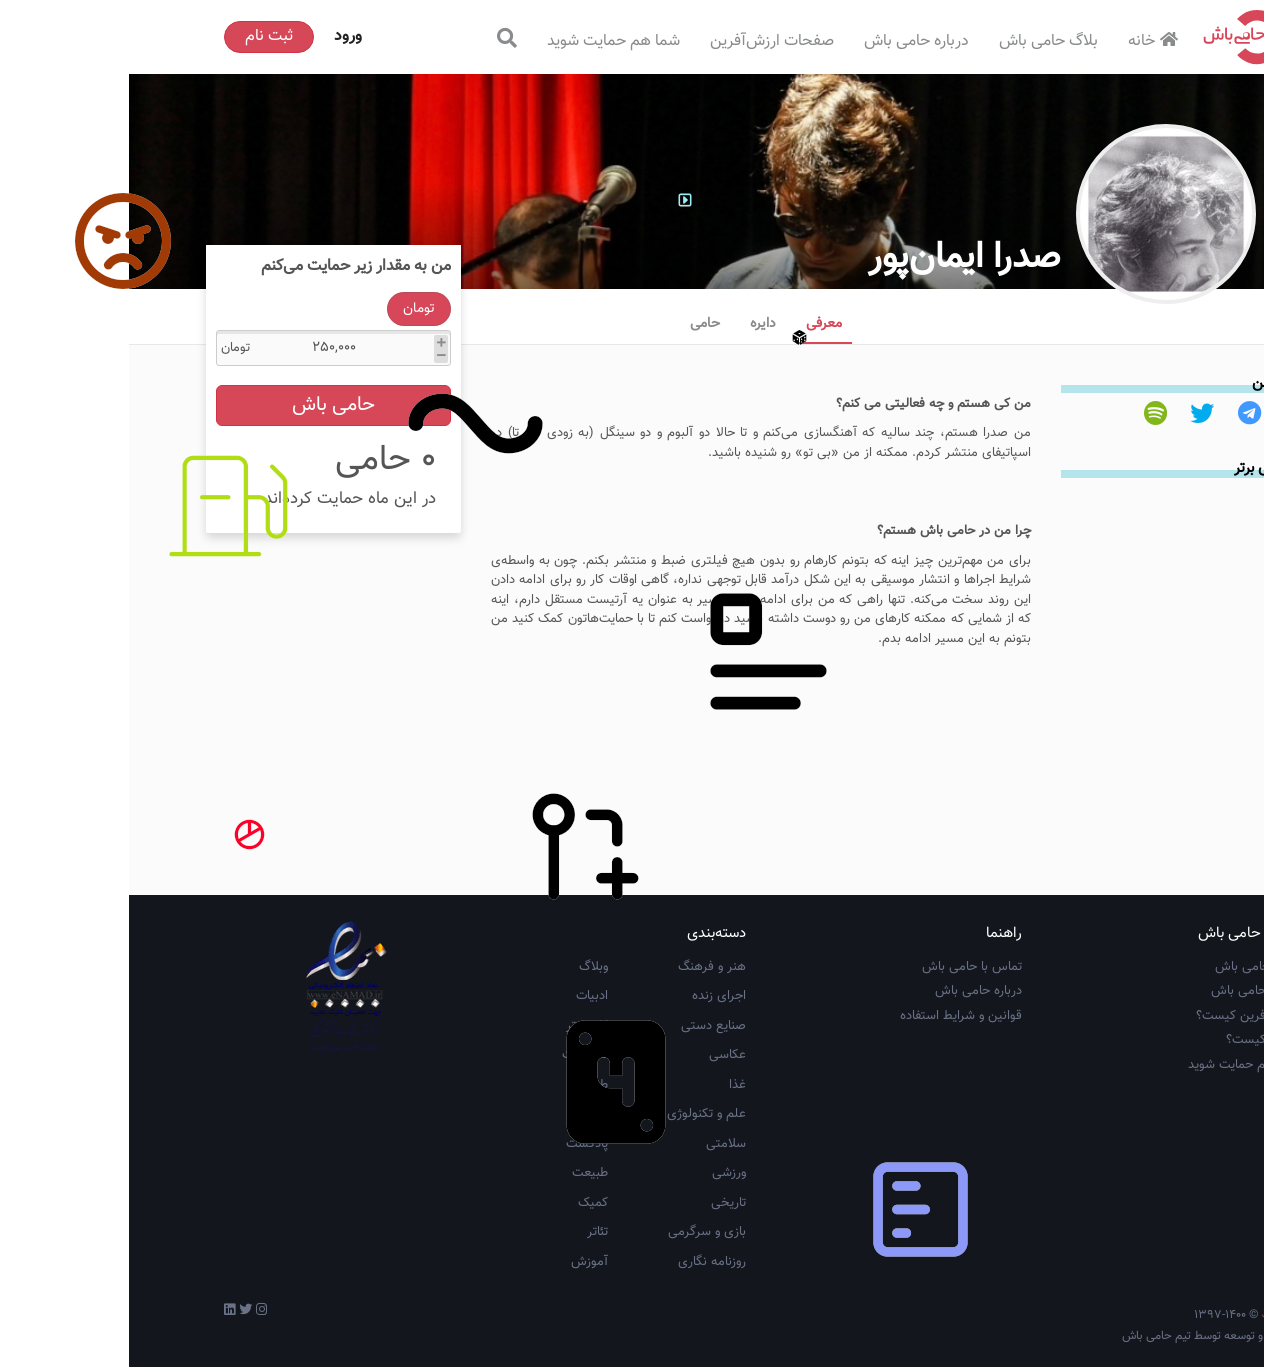  What do you see at coordinates (249, 834) in the screenshot?
I see `view analytics or statistics breakdown` at bounding box center [249, 834].